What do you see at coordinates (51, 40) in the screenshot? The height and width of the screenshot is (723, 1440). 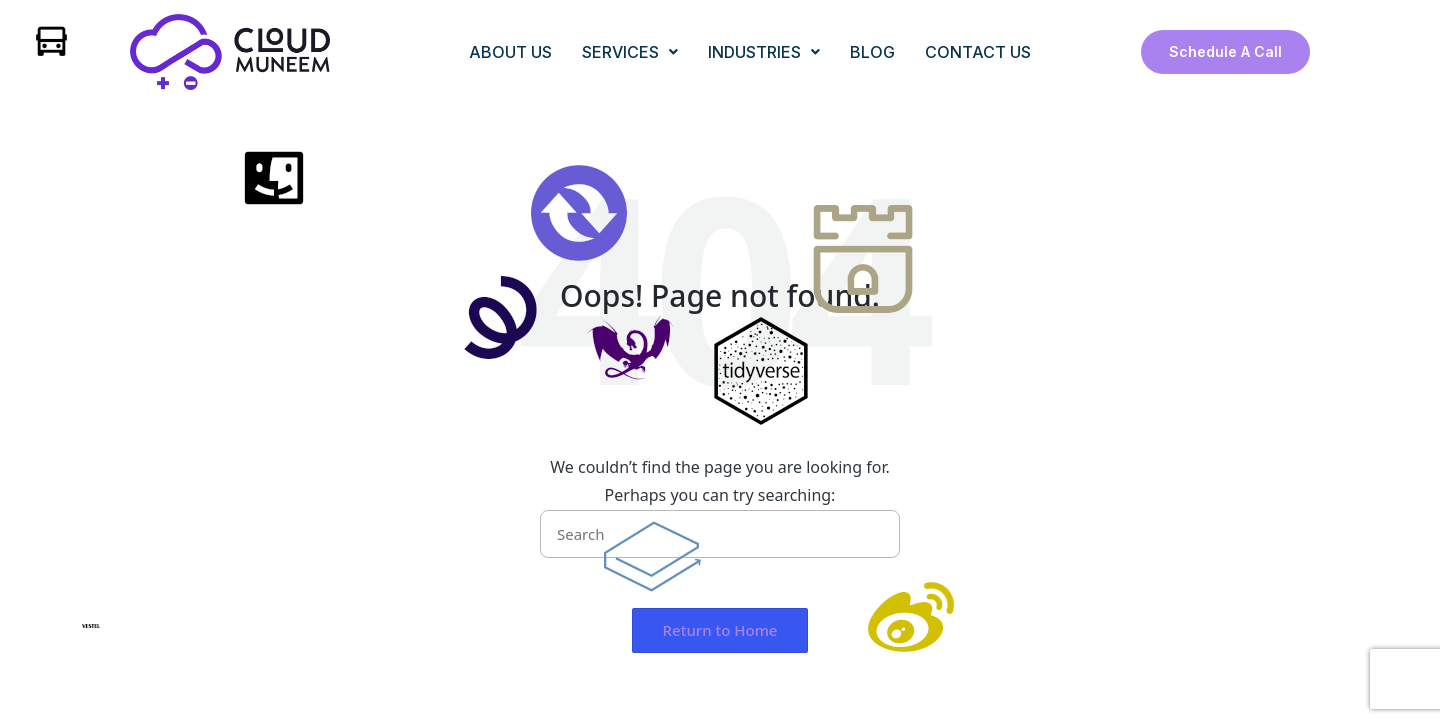 I see `view bus routes or schedules` at bounding box center [51, 40].